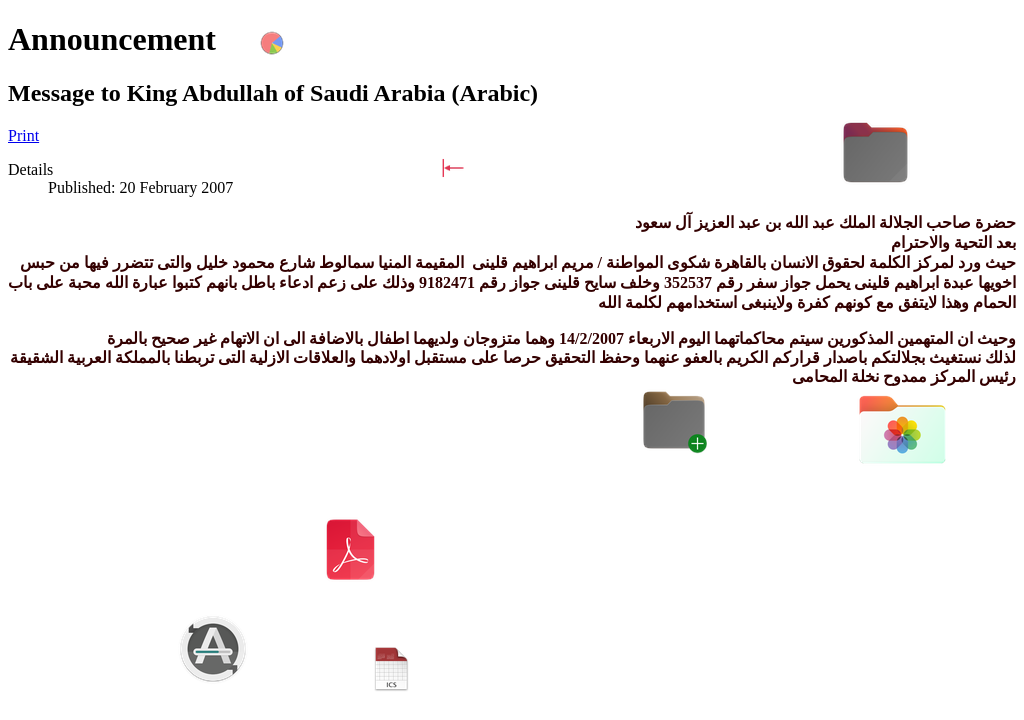  What do you see at coordinates (674, 420) in the screenshot?
I see `create a new folder` at bounding box center [674, 420].